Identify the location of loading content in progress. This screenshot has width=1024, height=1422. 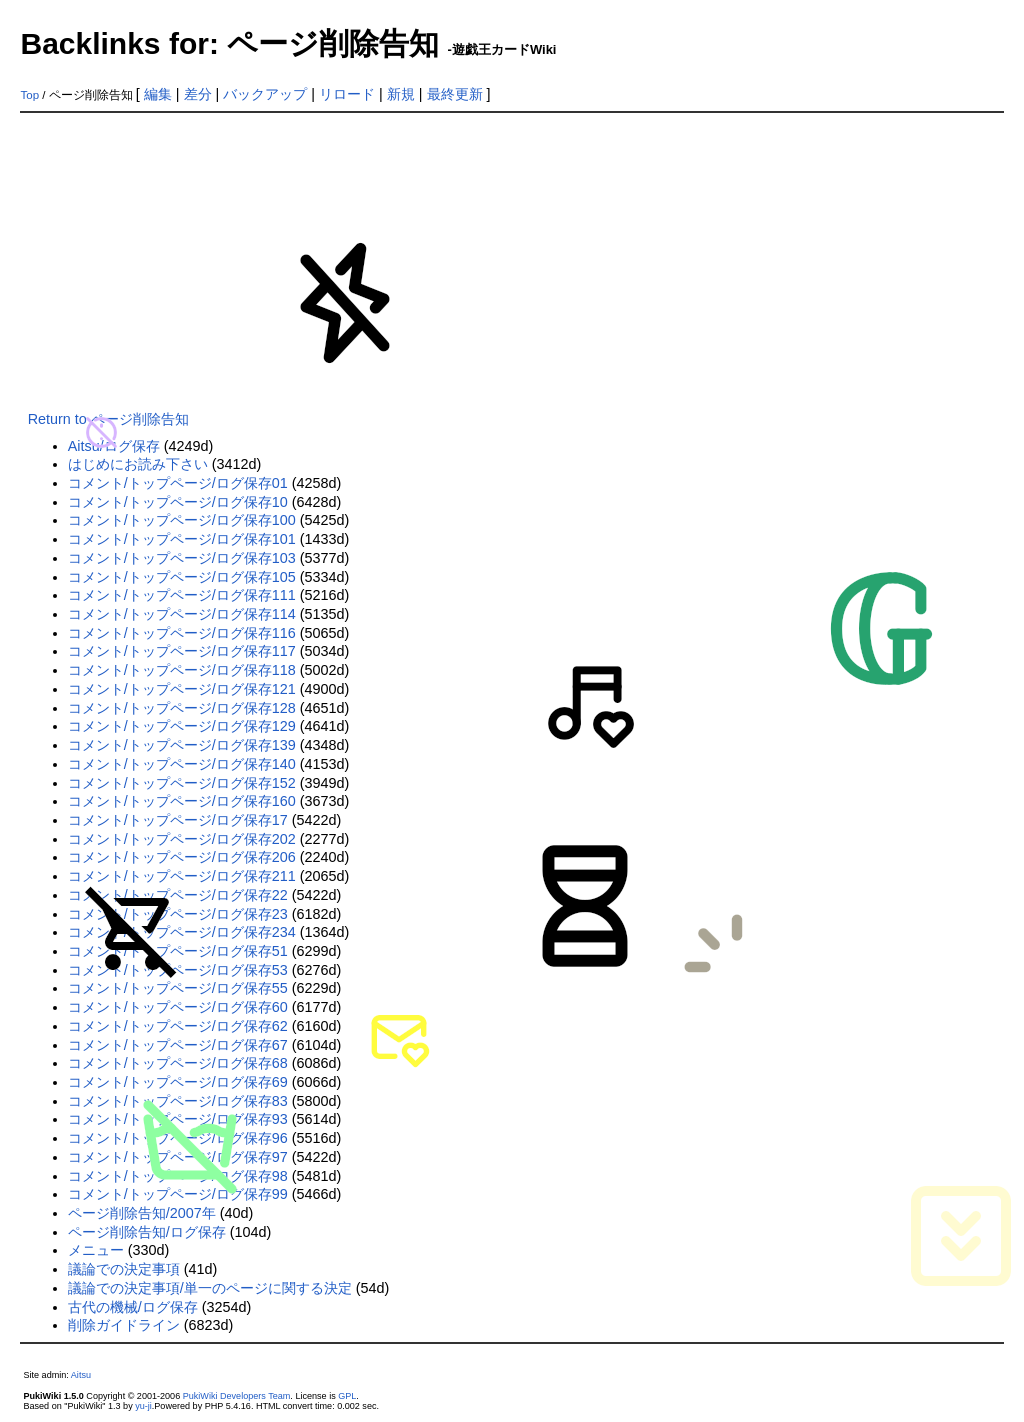
(737, 967).